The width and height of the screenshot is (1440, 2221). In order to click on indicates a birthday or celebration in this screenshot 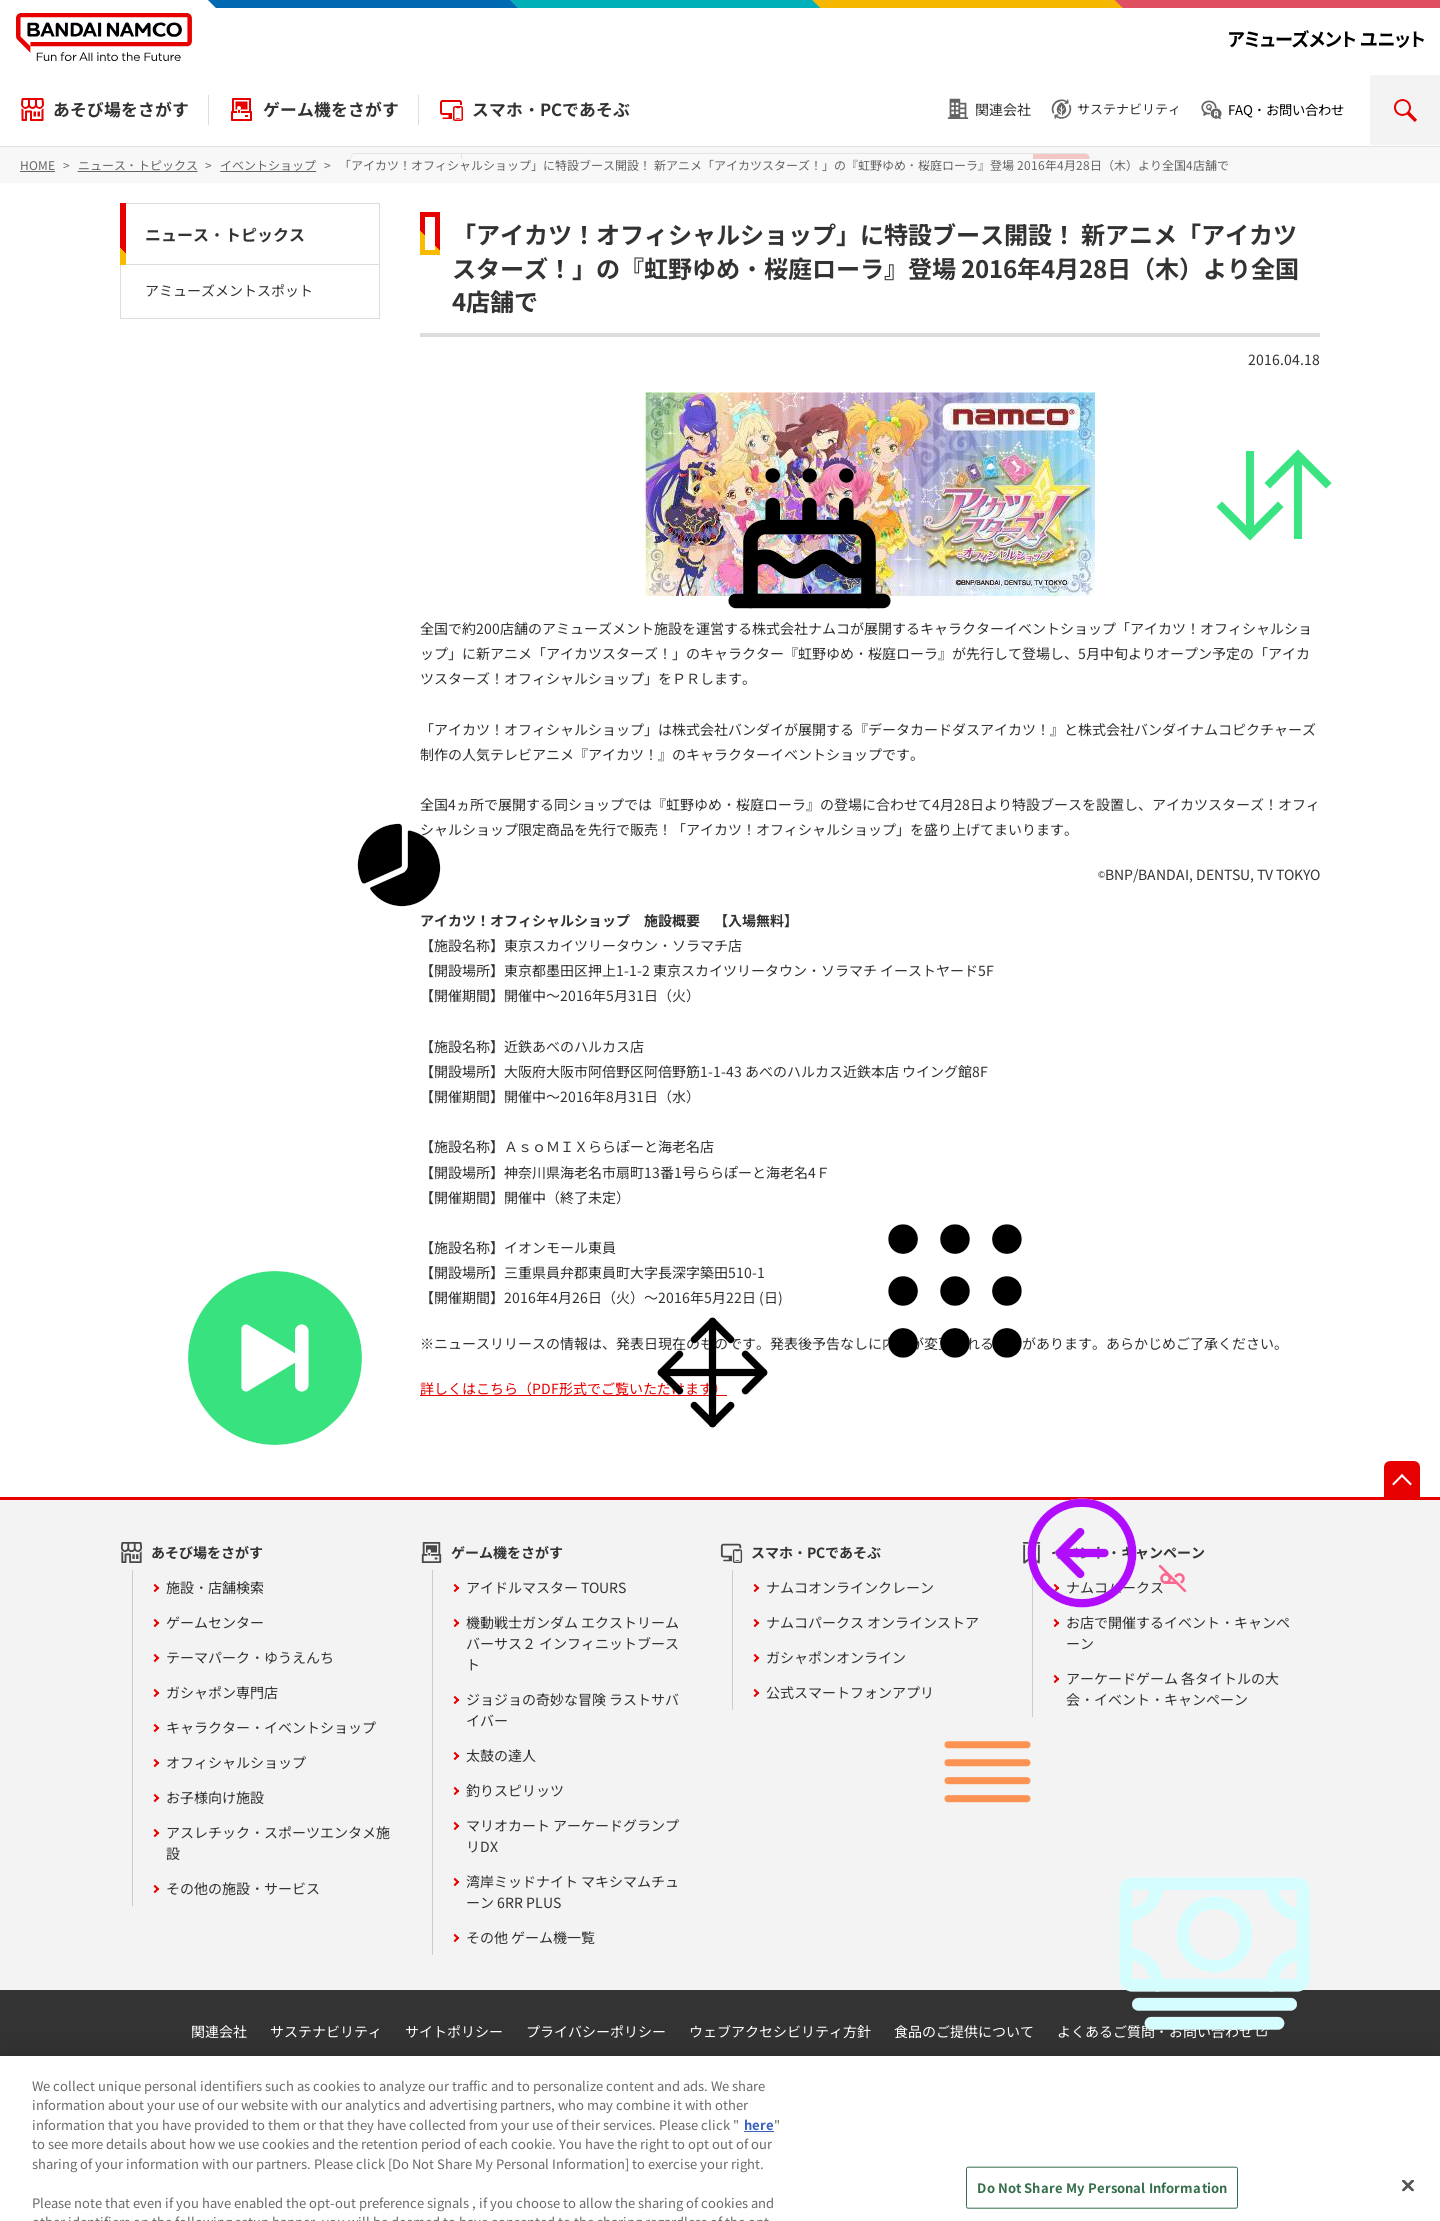, I will do `click(809, 534)`.